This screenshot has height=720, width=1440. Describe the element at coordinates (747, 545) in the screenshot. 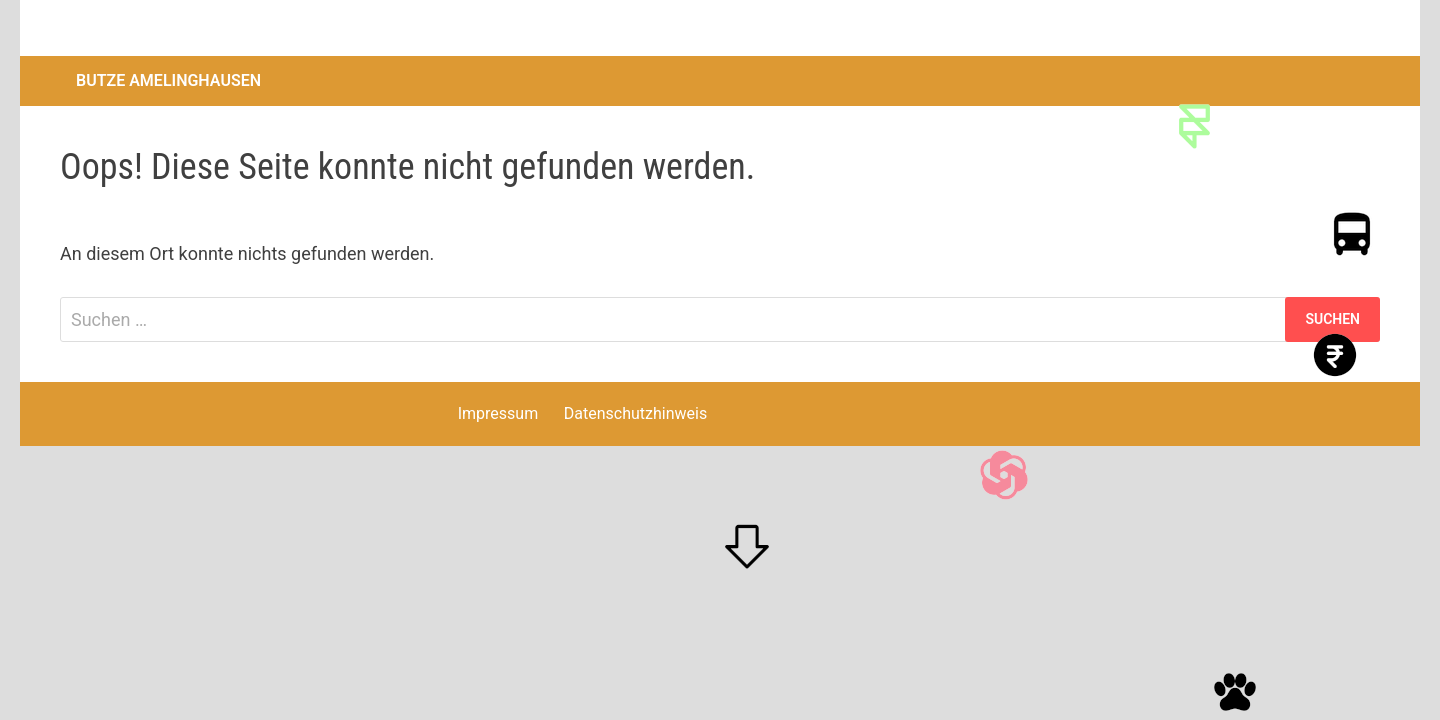

I see `download a file or content` at that location.